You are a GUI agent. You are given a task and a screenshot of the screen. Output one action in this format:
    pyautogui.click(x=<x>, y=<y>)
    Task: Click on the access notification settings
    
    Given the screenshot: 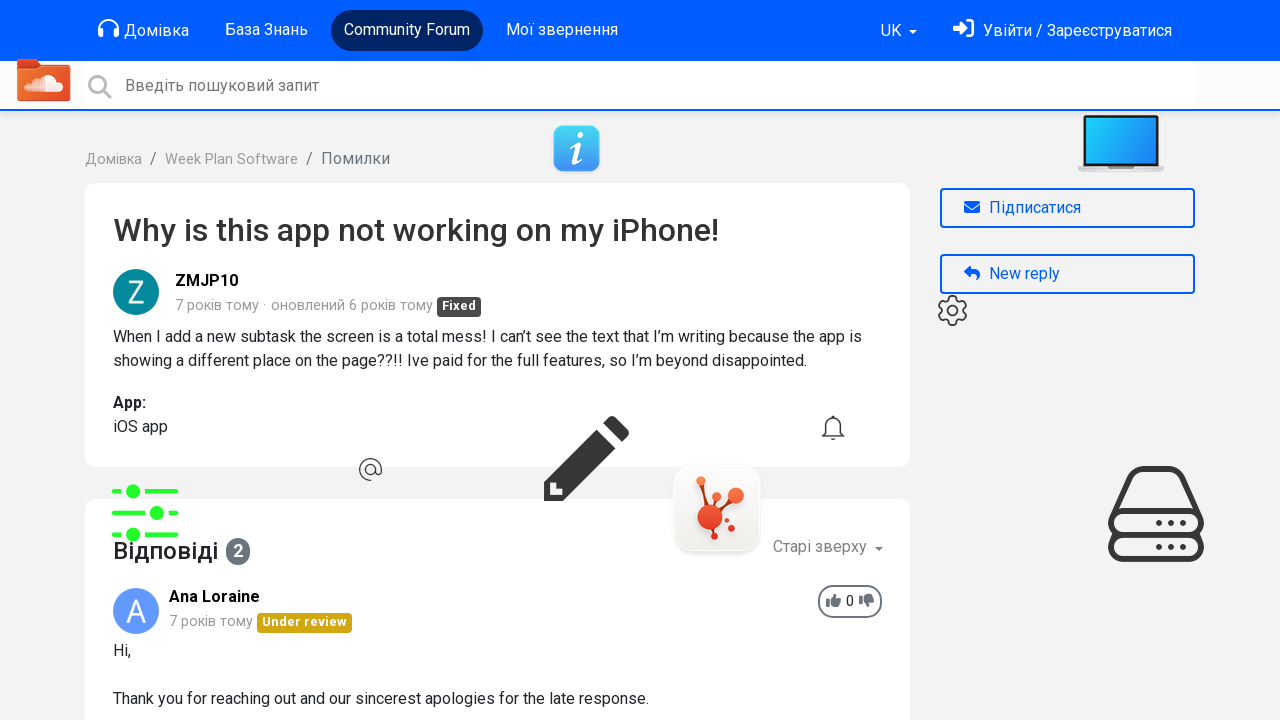 What is the action you would take?
    pyautogui.click(x=833, y=427)
    